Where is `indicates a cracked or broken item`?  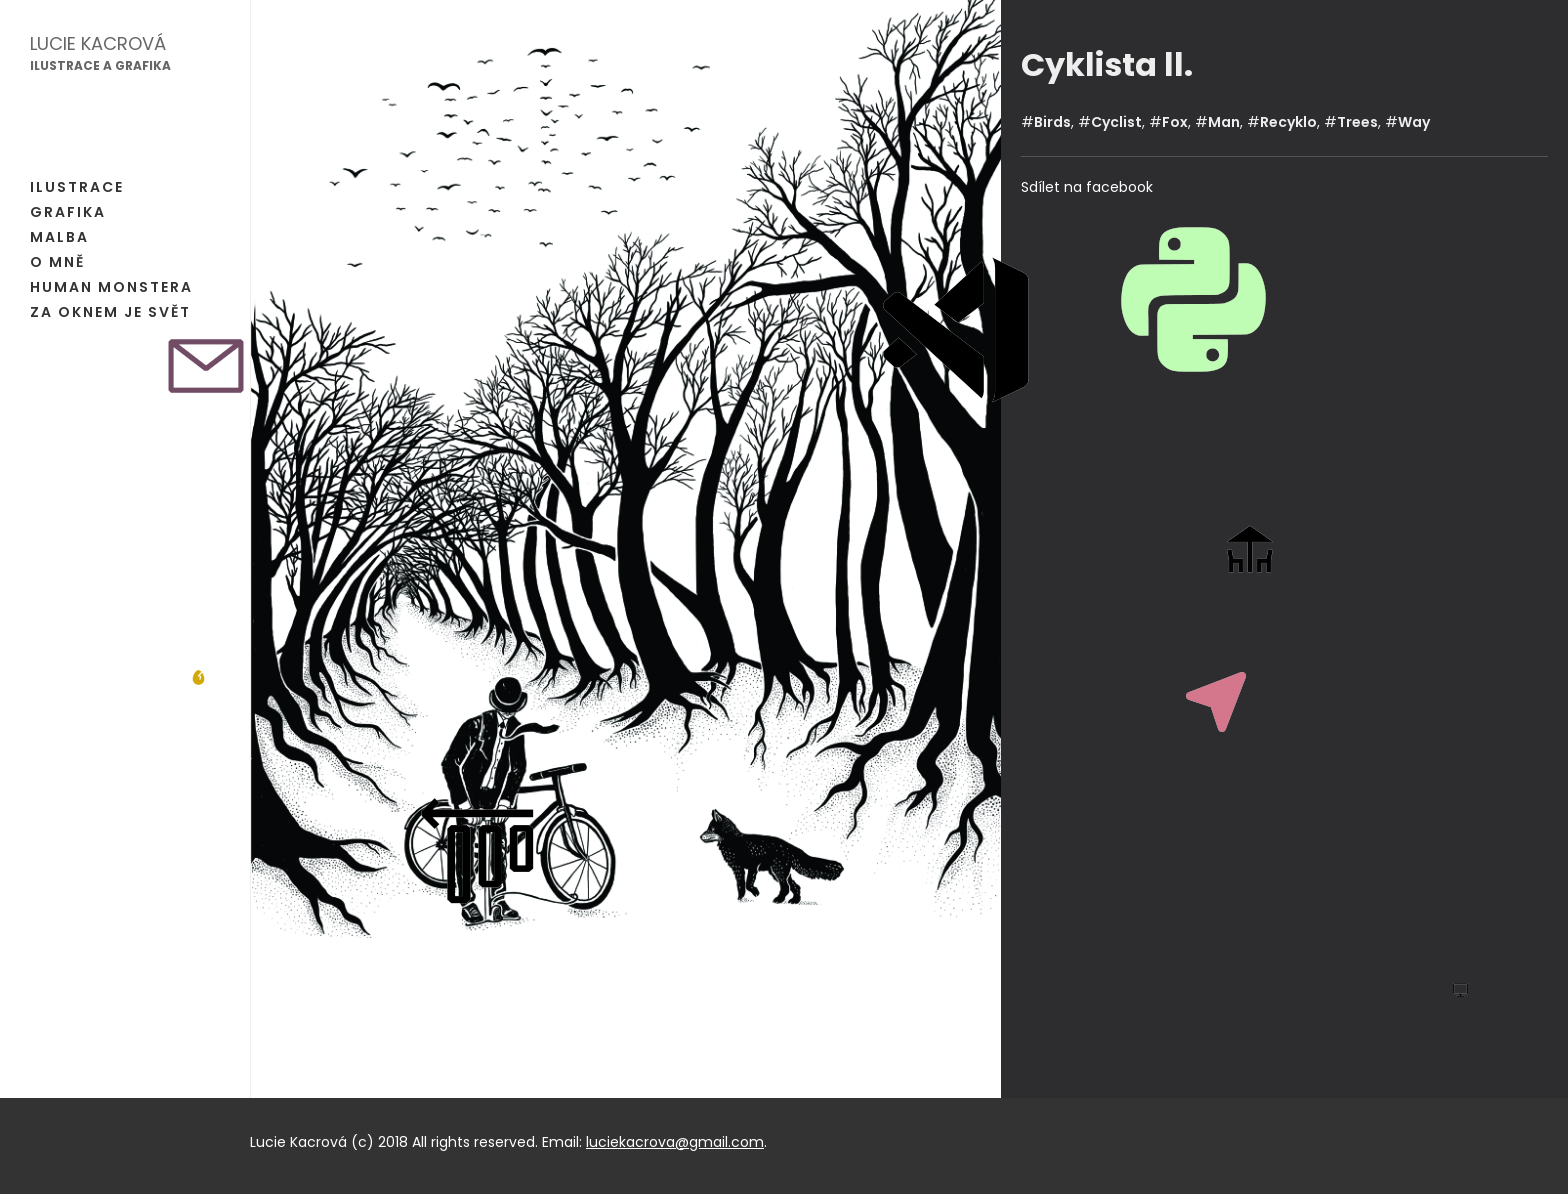 indicates a cracked or broken item is located at coordinates (198, 677).